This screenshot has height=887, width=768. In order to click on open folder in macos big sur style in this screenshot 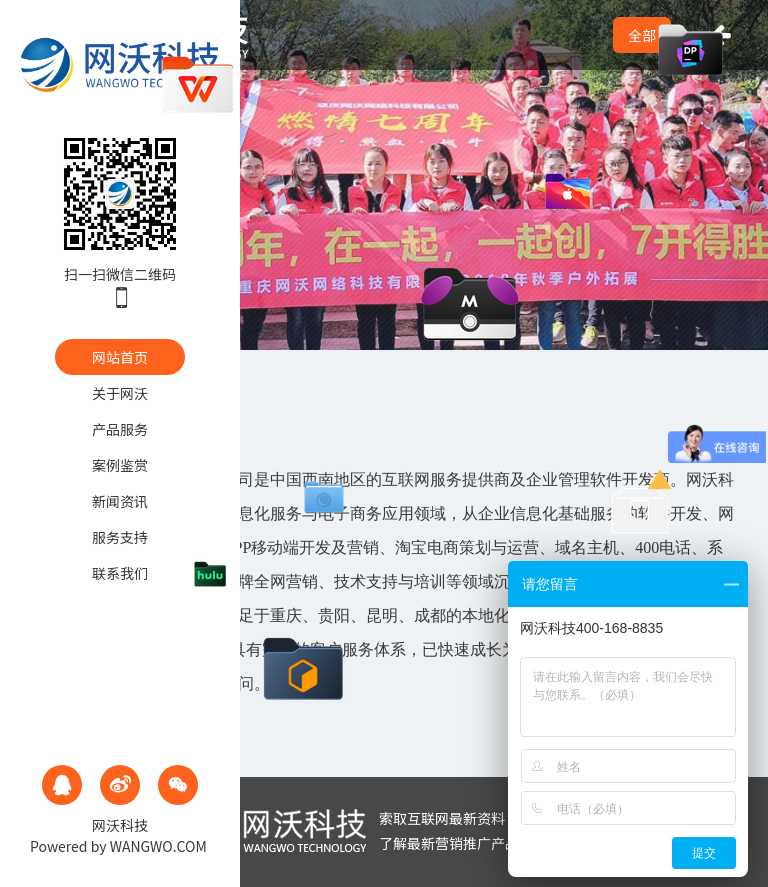, I will do `click(567, 192)`.